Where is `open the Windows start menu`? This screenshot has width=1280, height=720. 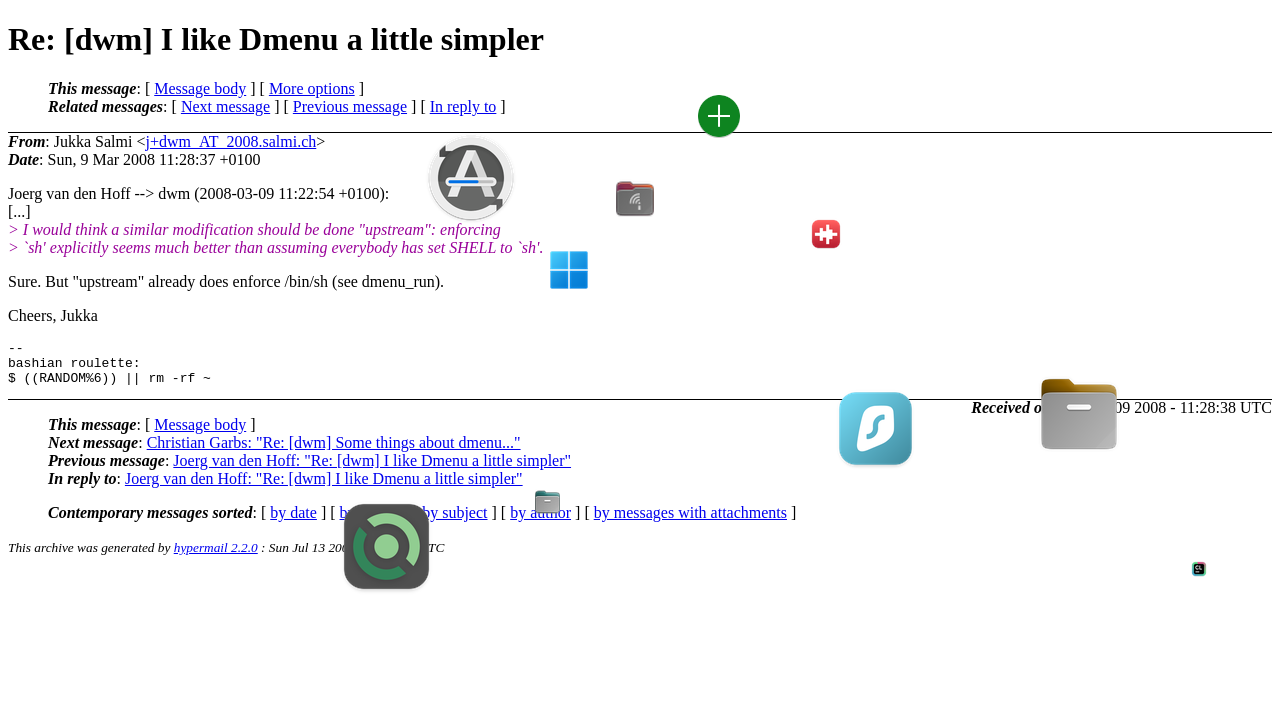
open the Windows start menu is located at coordinates (569, 270).